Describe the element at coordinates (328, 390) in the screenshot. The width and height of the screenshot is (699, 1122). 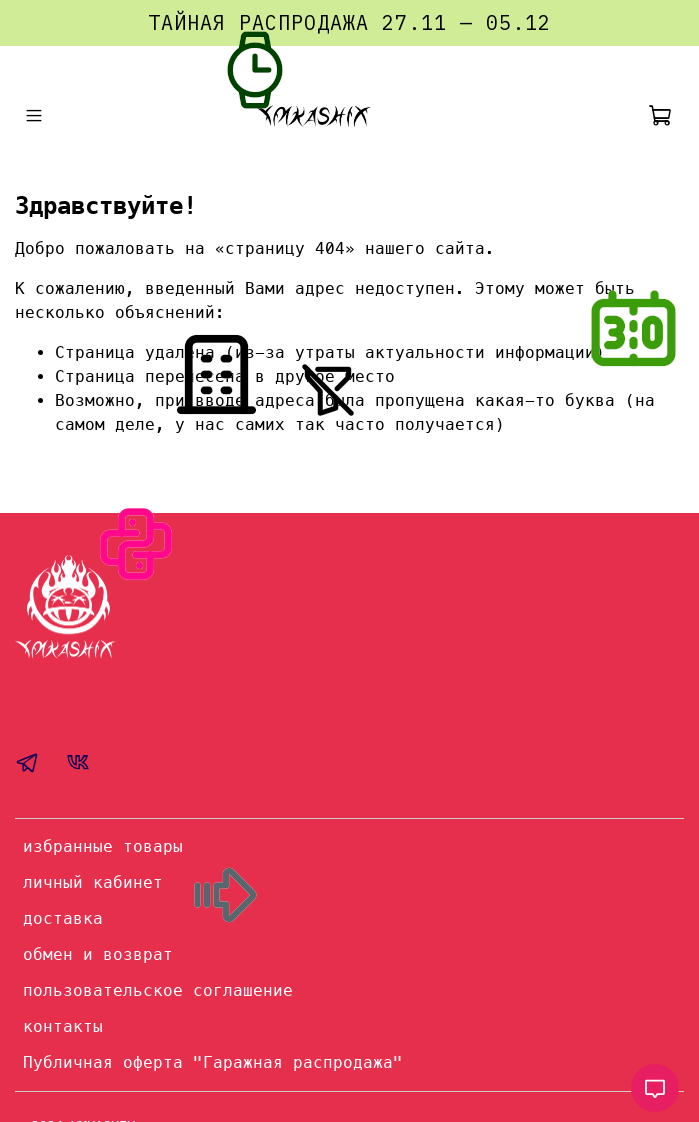
I see `clear all active filters` at that location.